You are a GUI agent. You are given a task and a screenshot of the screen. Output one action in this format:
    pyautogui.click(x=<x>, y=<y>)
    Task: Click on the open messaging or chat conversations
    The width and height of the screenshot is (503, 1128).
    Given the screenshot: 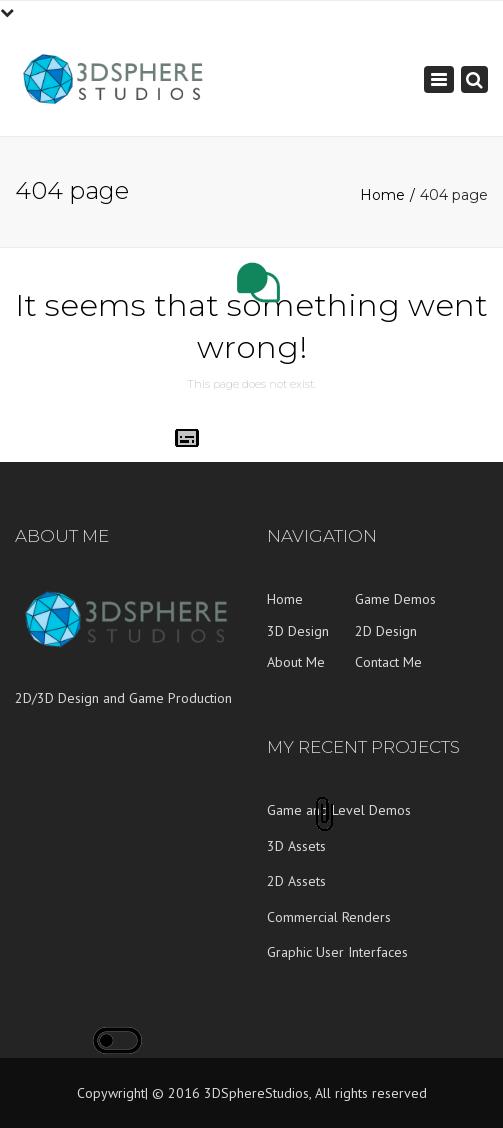 What is the action you would take?
    pyautogui.click(x=258, y=282)
    